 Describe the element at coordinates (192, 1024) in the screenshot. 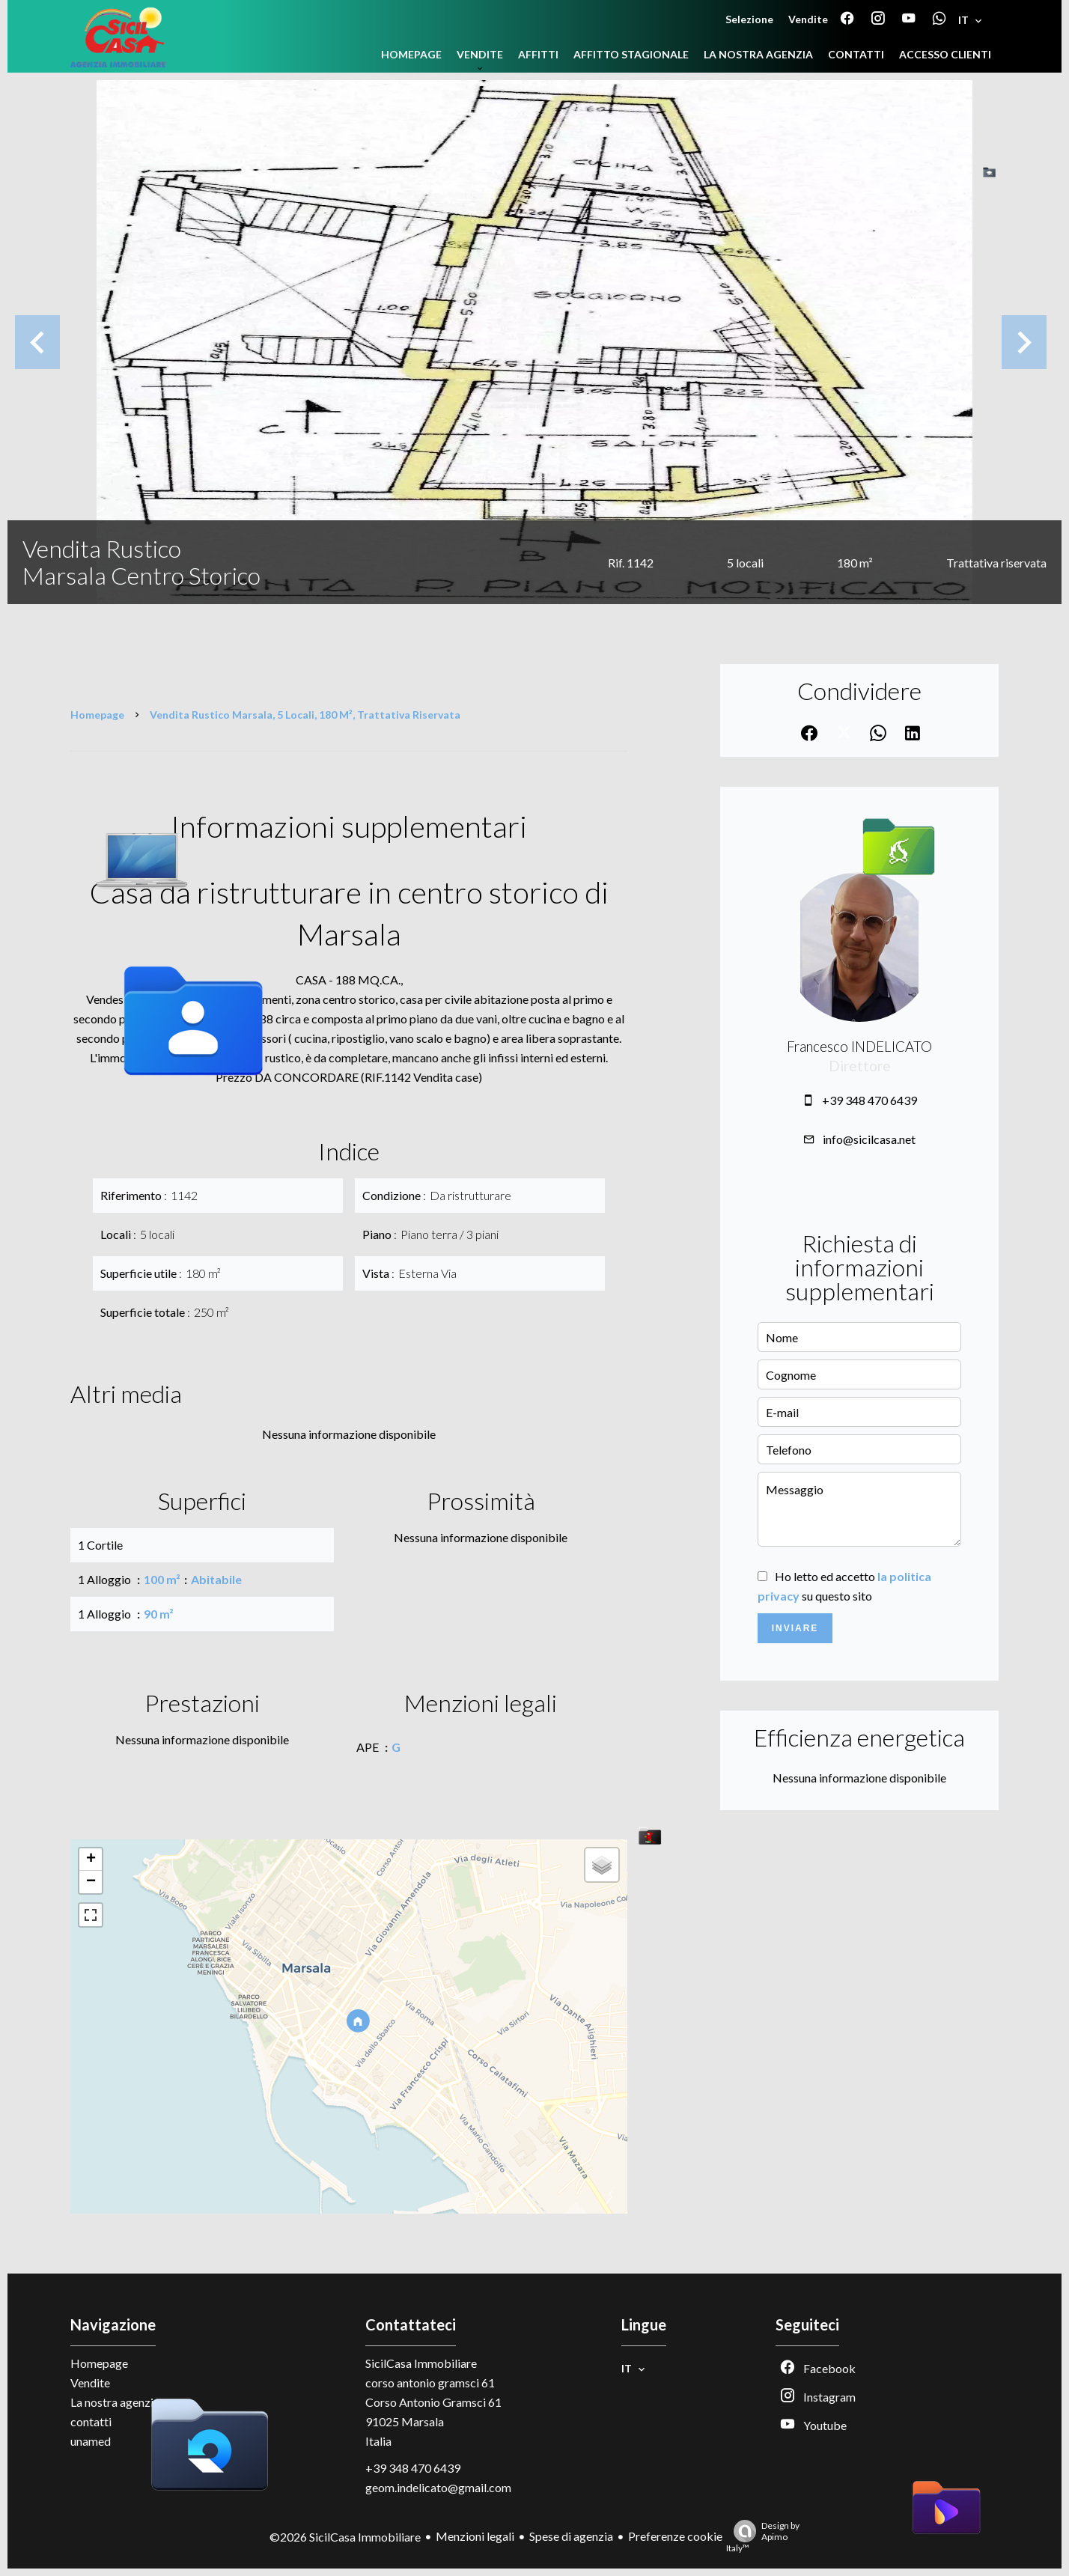

I see `open google contacts folder` at that location.